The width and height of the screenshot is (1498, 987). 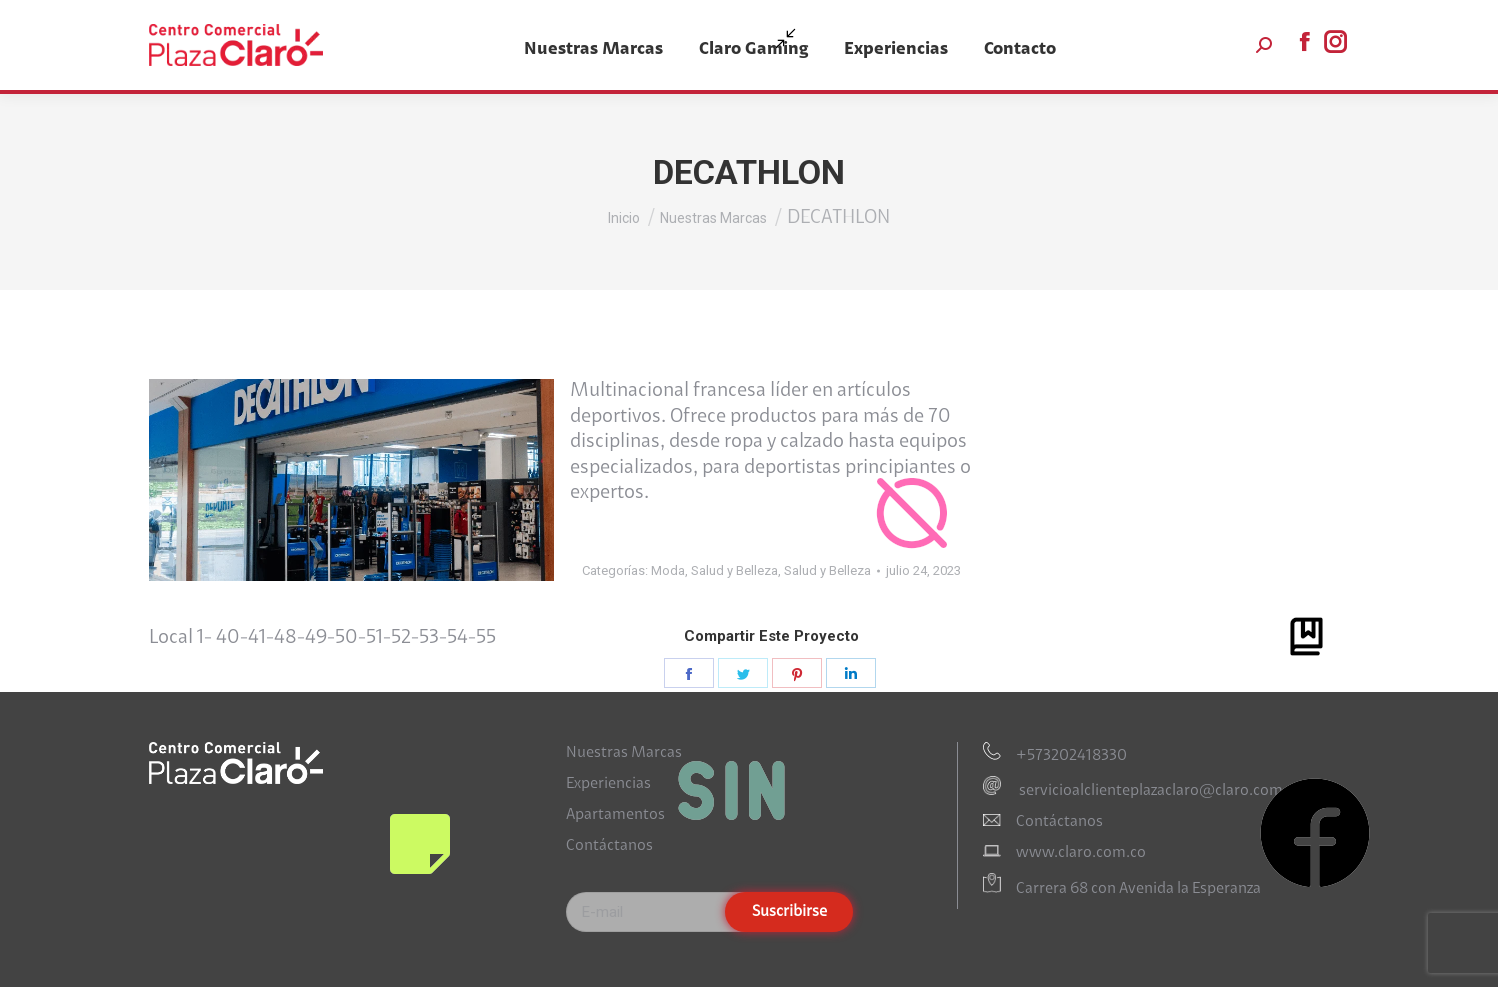 I want to click on access your bookmarked reading list, so click(x=1306, y=636).